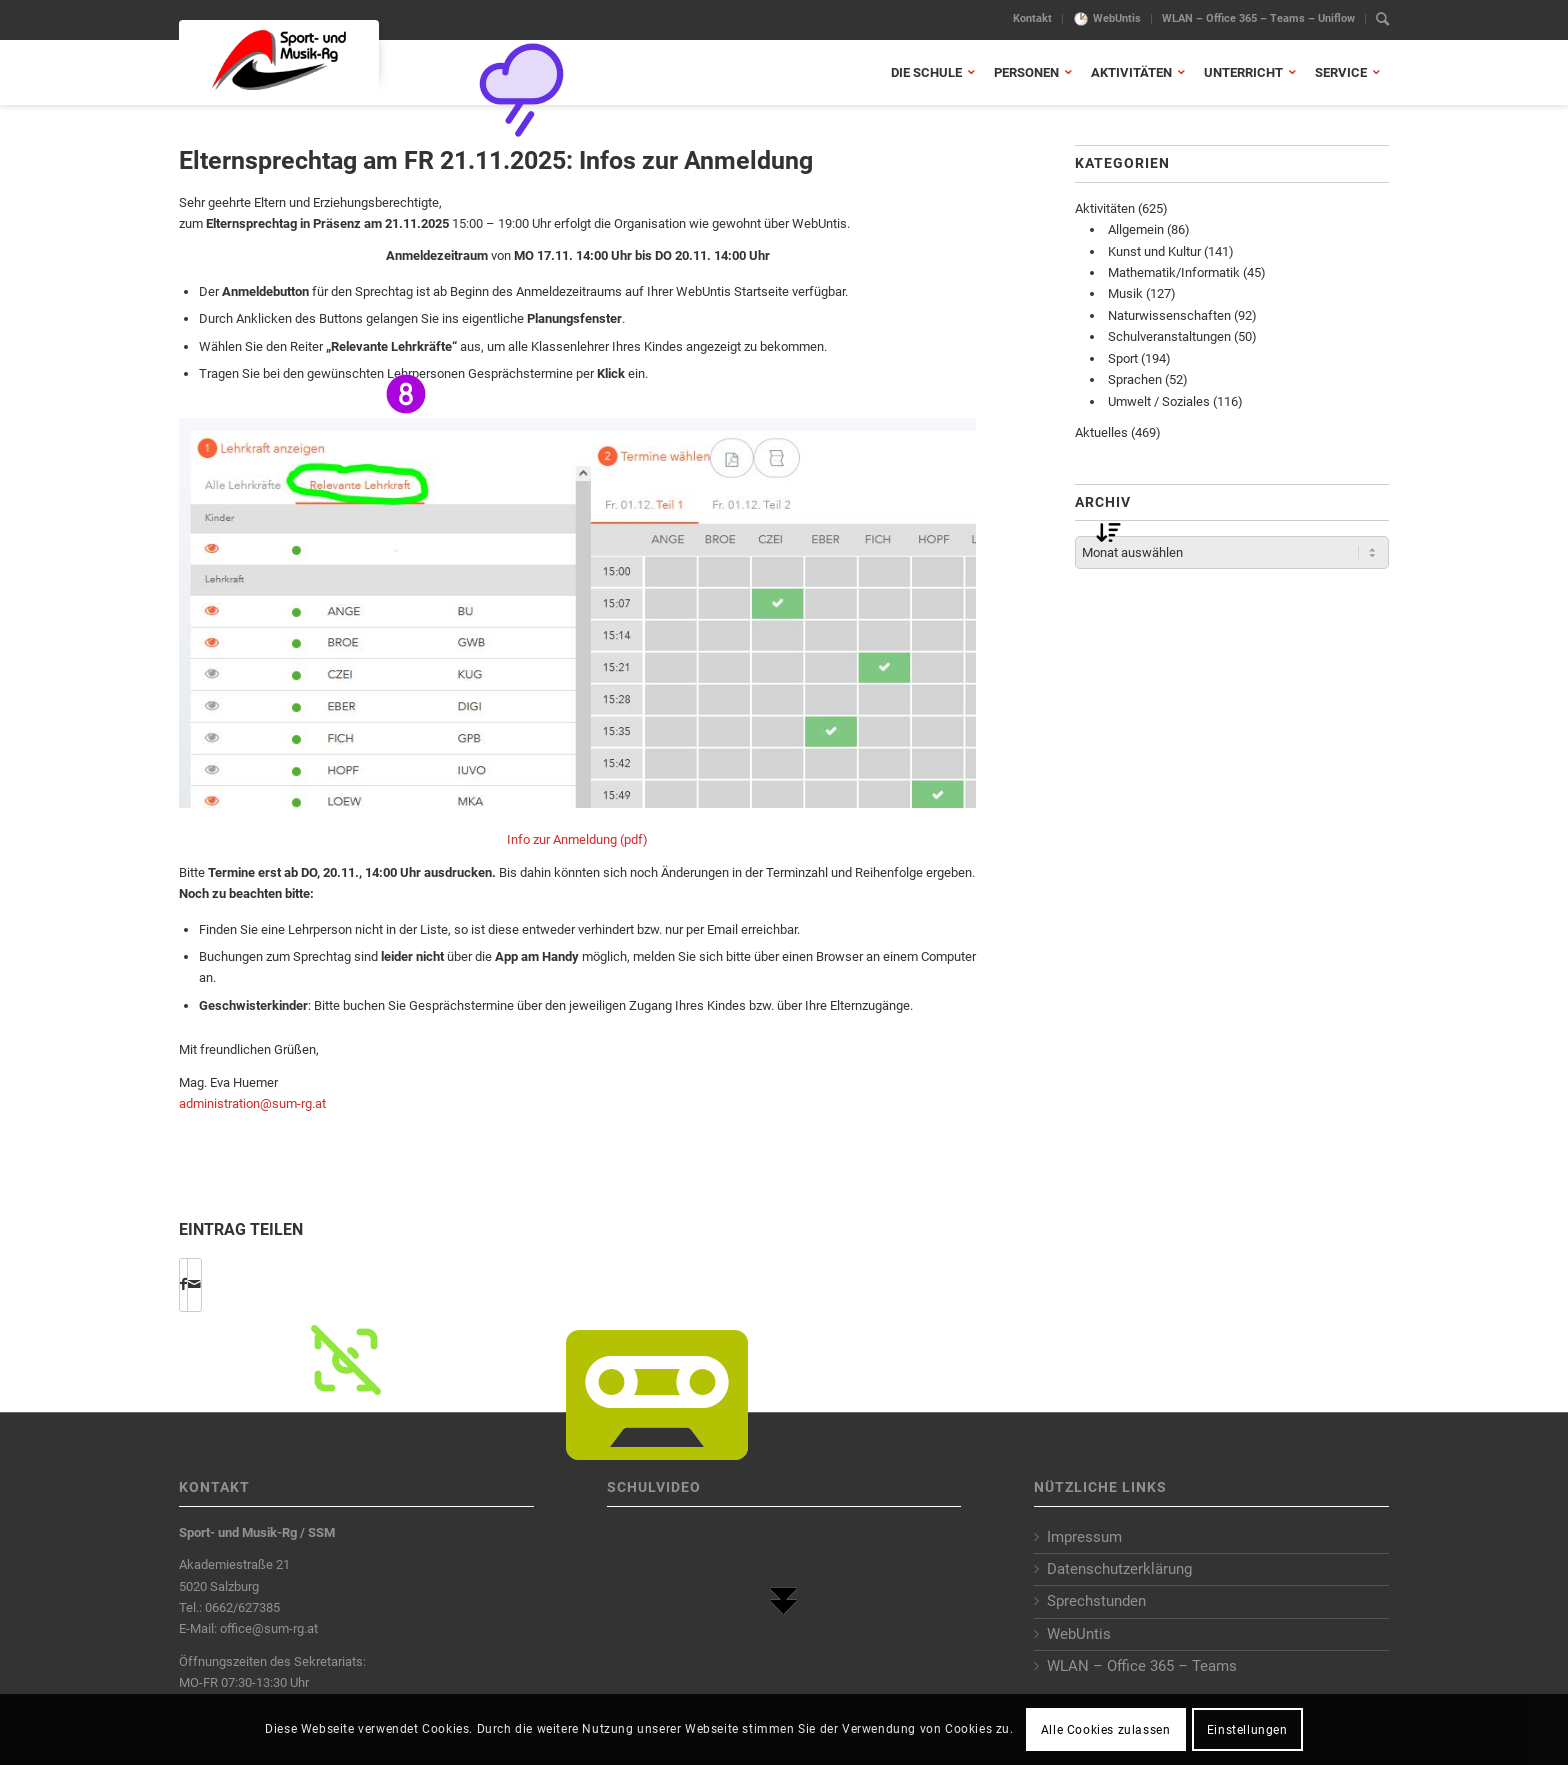  What do you see at coordinates (783, 1599) in the screenshot?
I see `expand all sections or content` at bounding box center [783, 1599].